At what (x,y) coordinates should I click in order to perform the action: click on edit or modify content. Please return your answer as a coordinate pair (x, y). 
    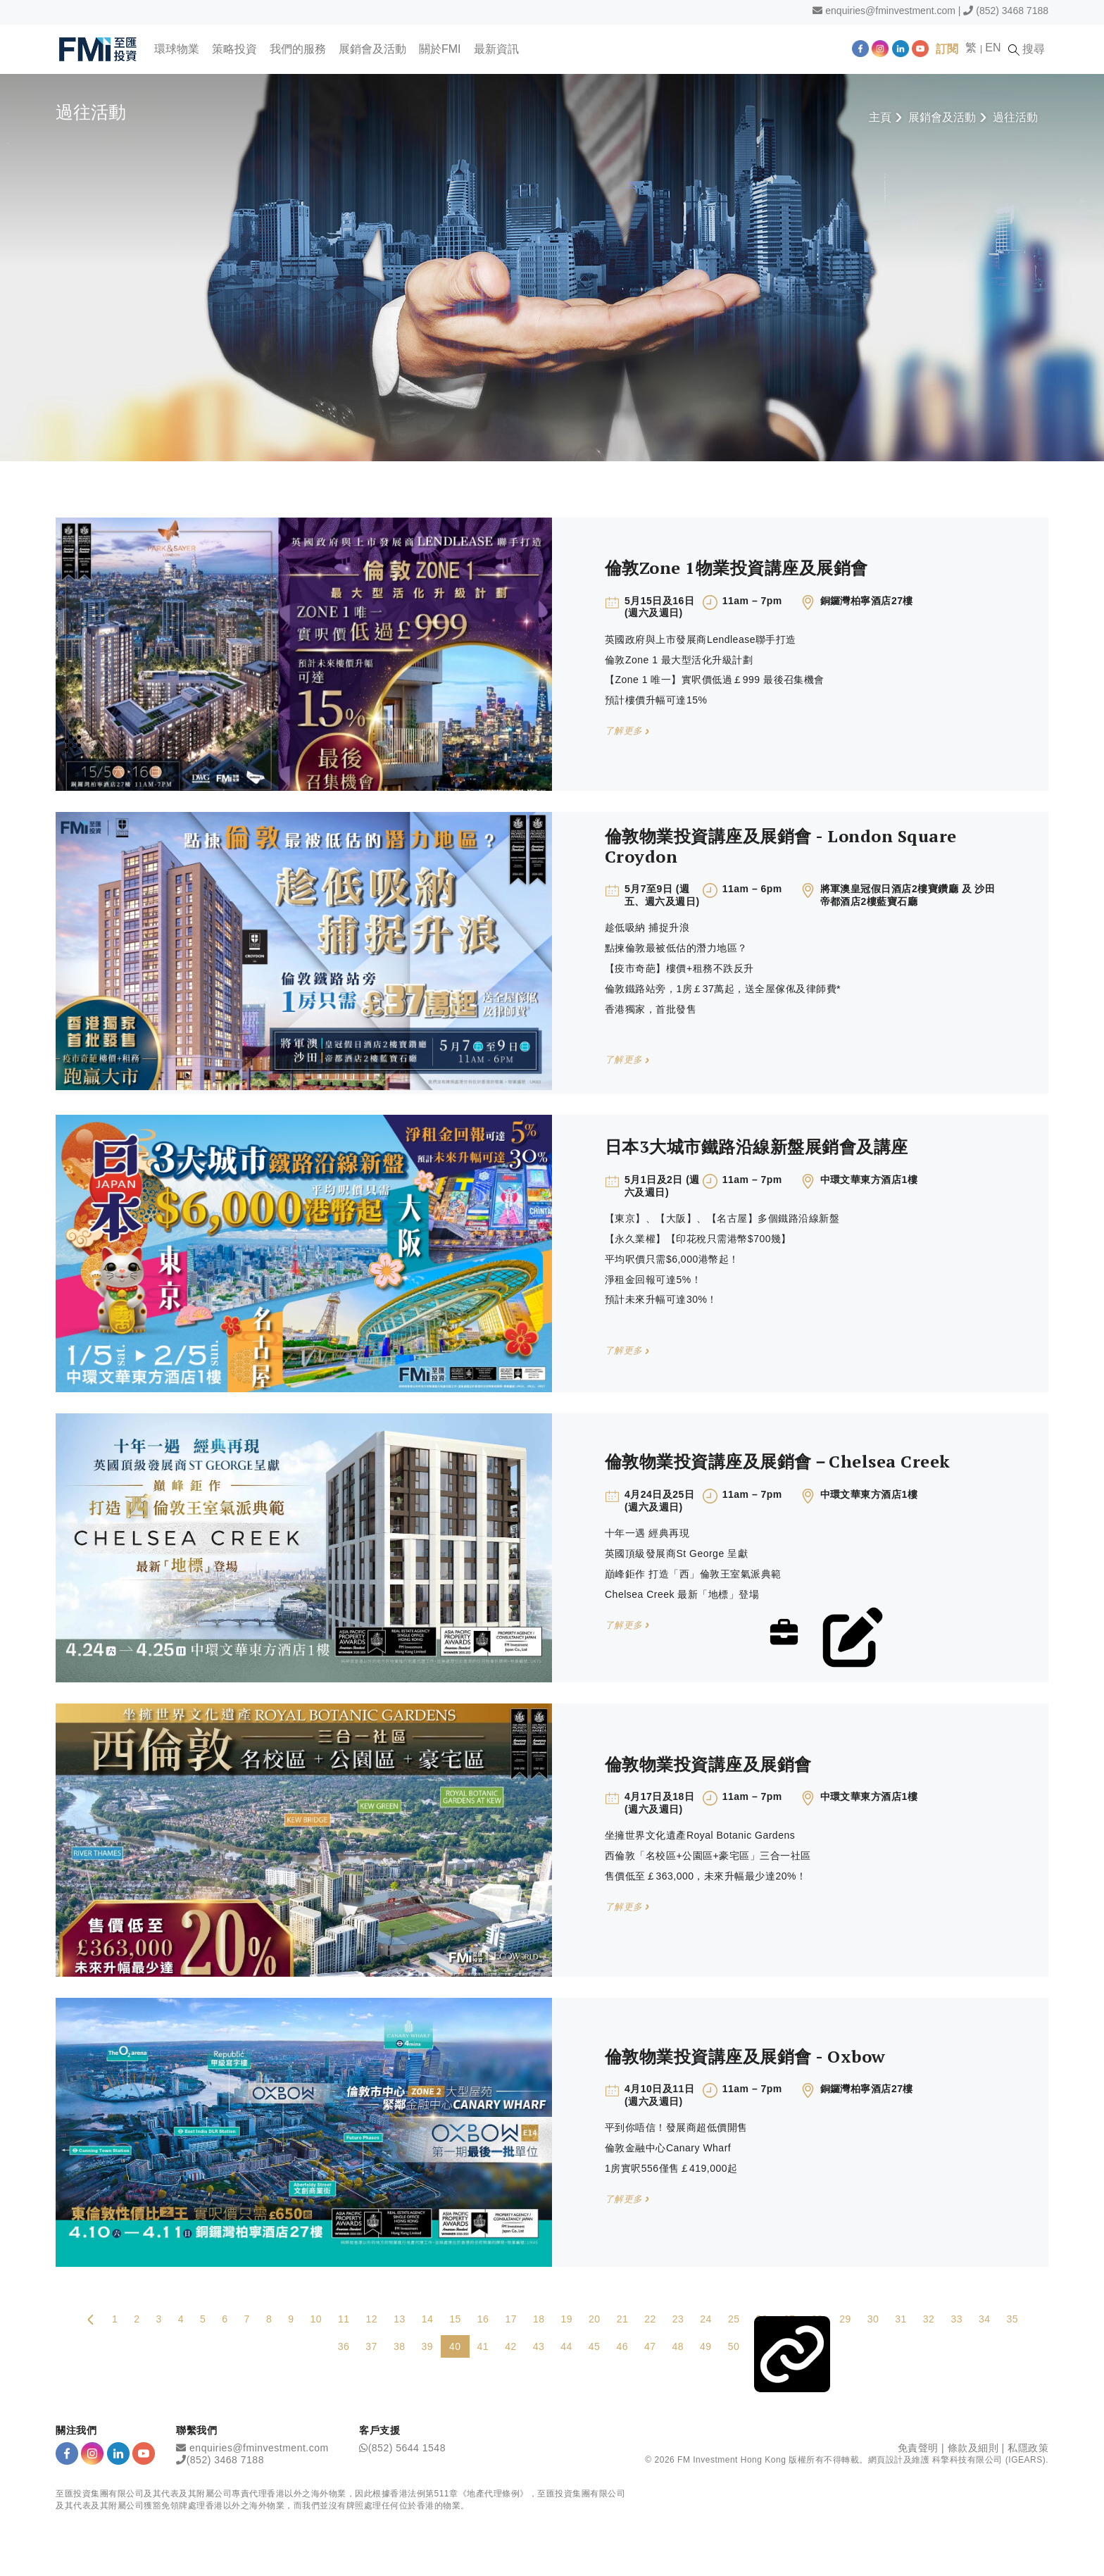
    Looking at the image, I should click on (853, 1637).